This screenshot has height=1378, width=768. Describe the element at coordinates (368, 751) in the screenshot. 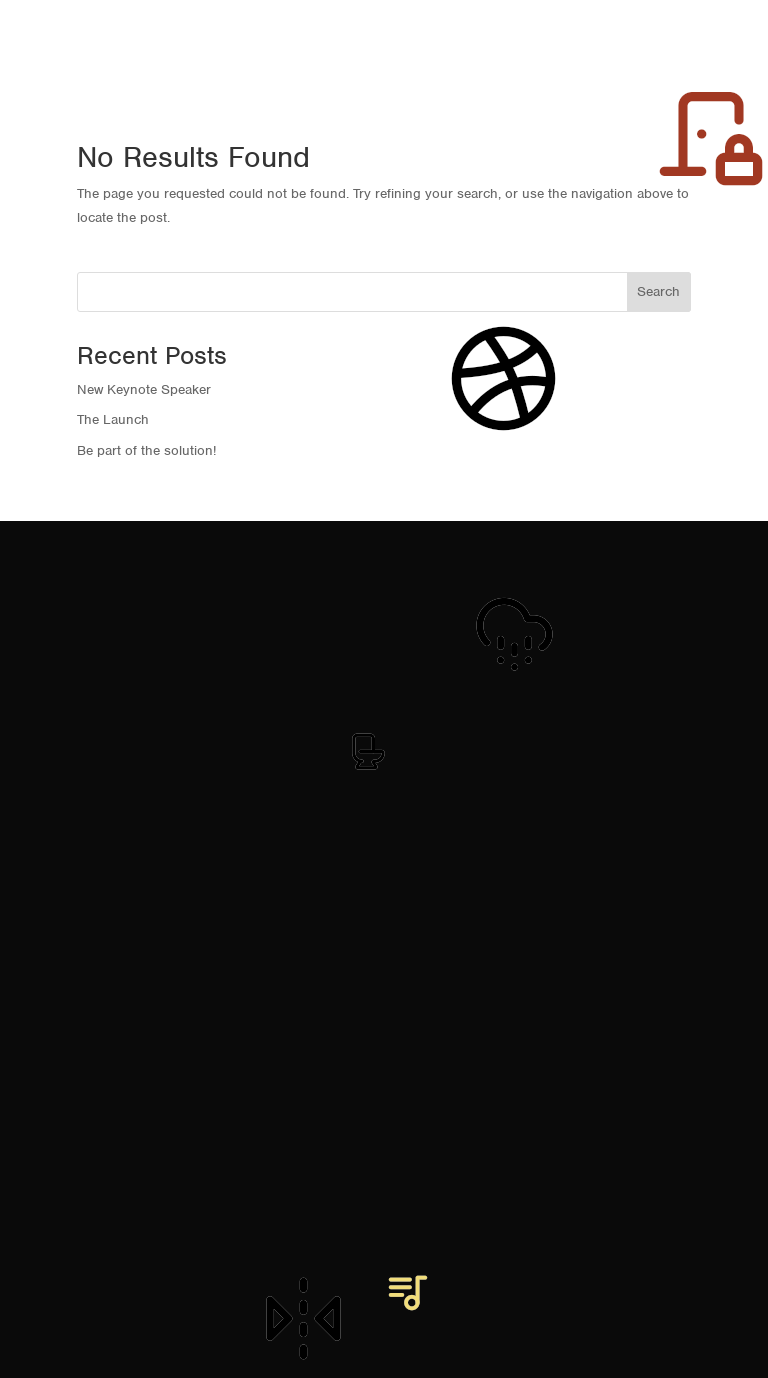

I see `locate nearby restroom facilities` at that location.